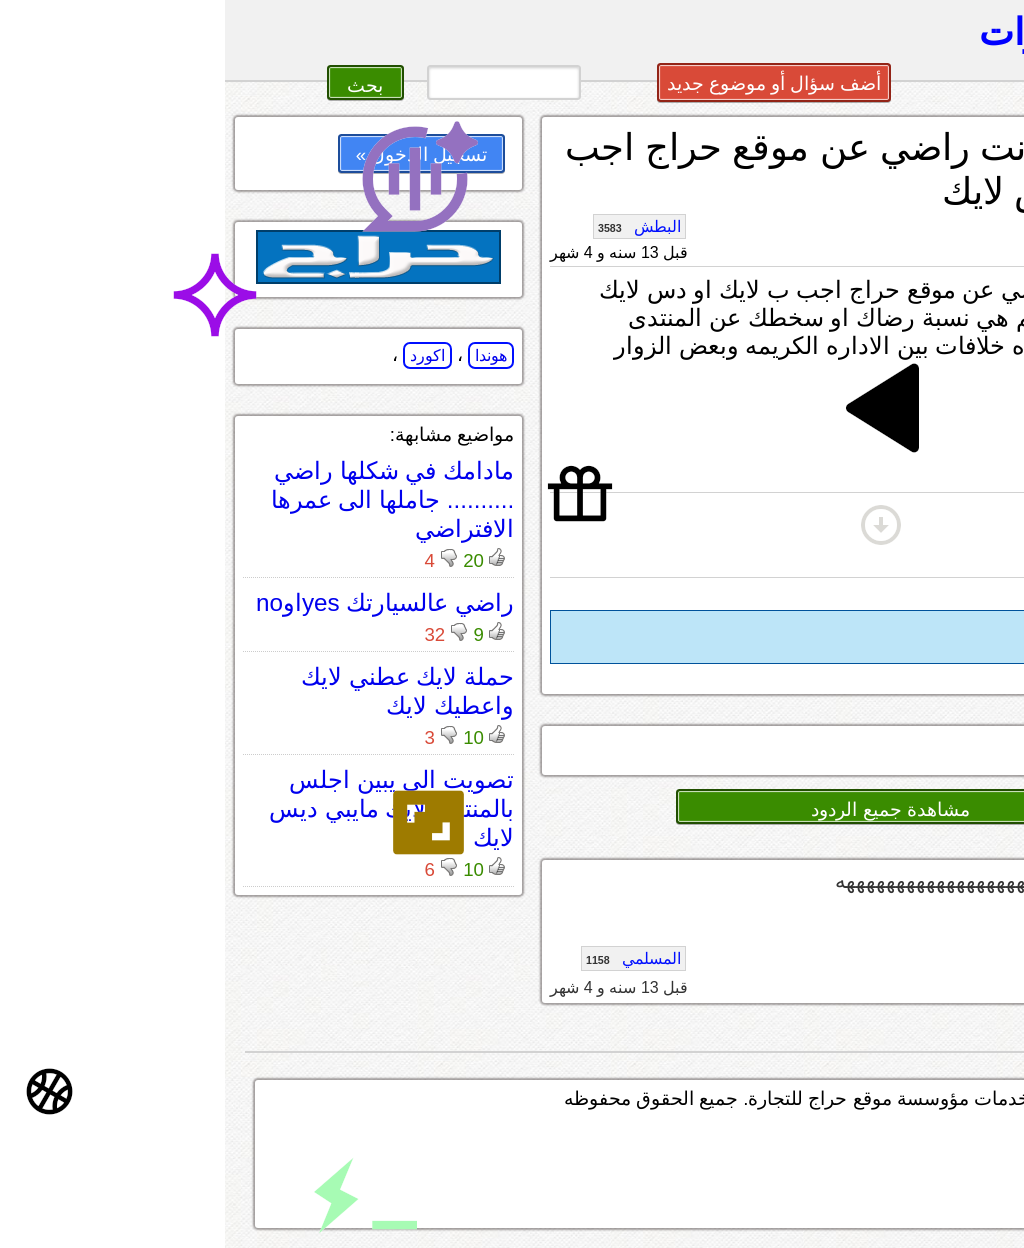  Describe the element at coordinates (415, 179) in the screenshot. I see `start an AI voice conversation` at that location.